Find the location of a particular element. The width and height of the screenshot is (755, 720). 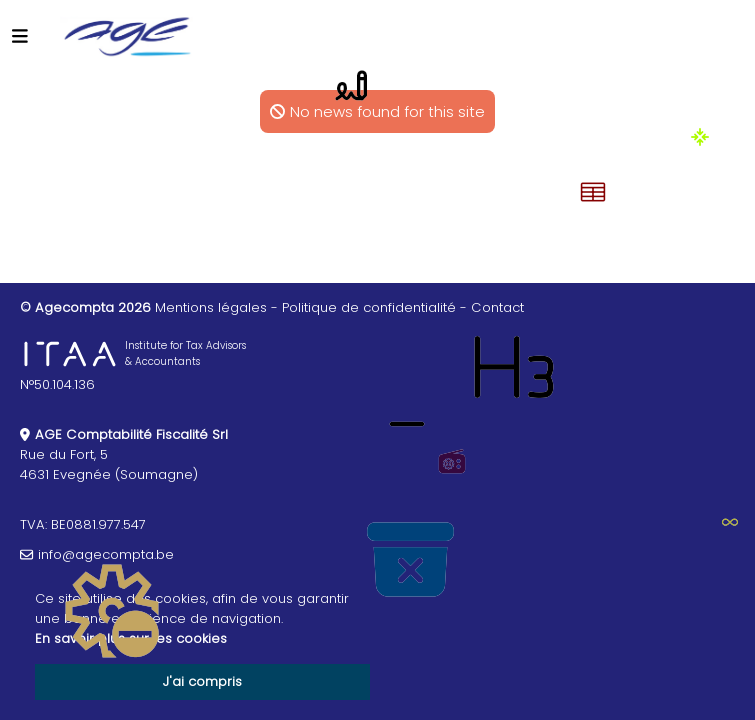

open radio or audio streaming is located at coordinates (452, 461).